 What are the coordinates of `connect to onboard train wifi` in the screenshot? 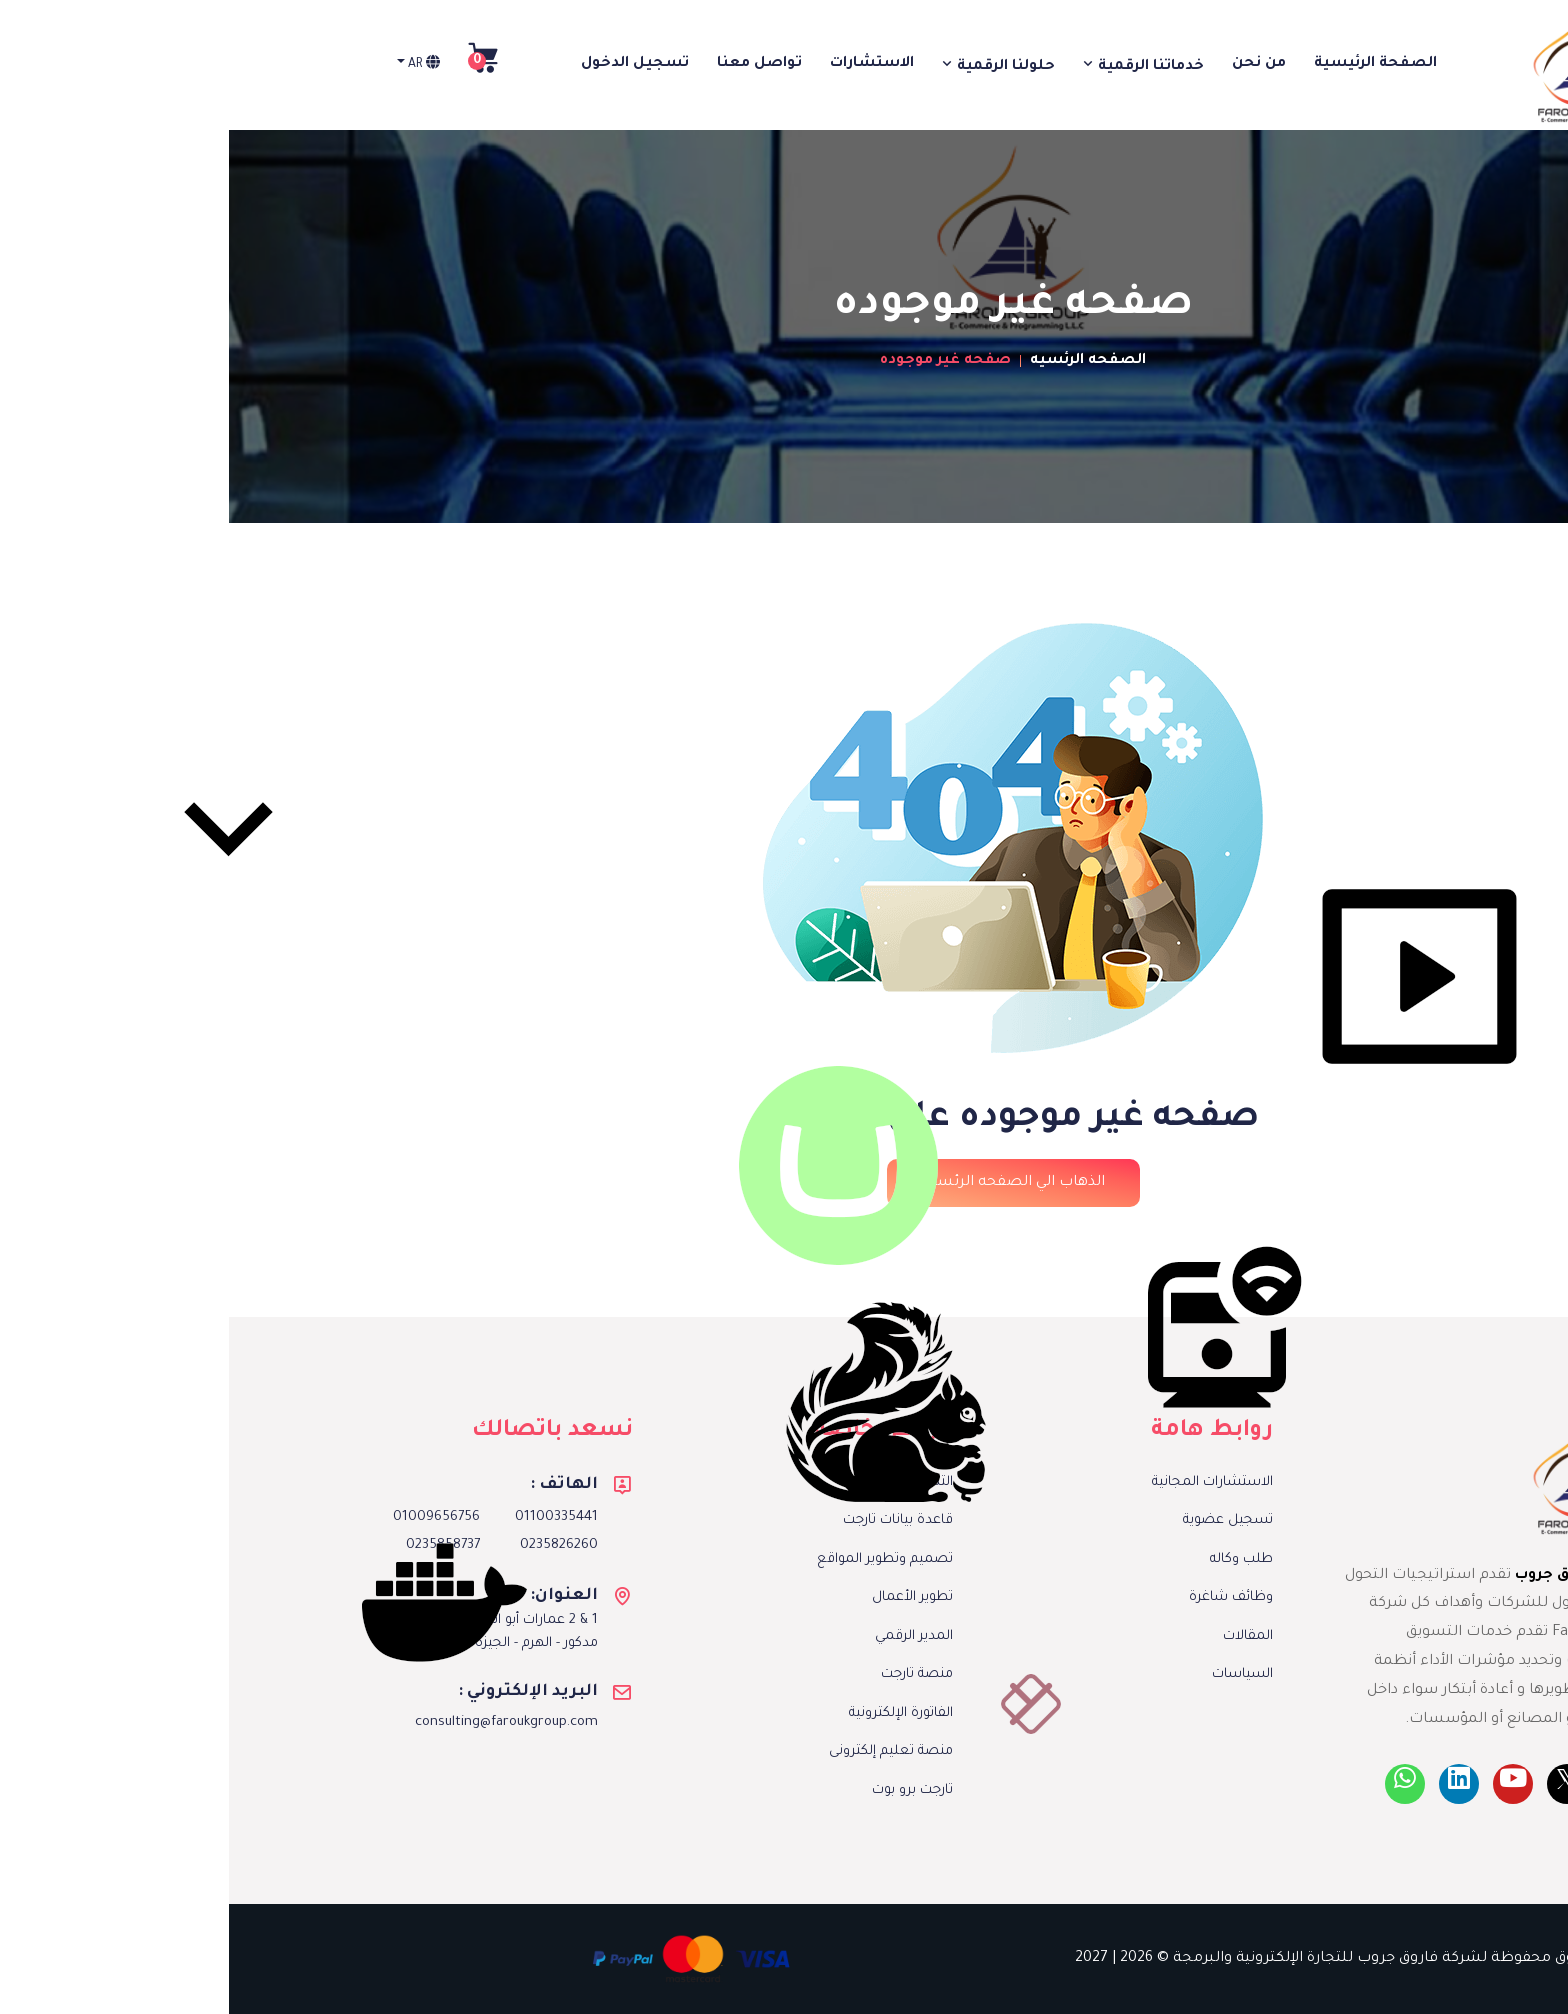 It's located at (1217, 1331).